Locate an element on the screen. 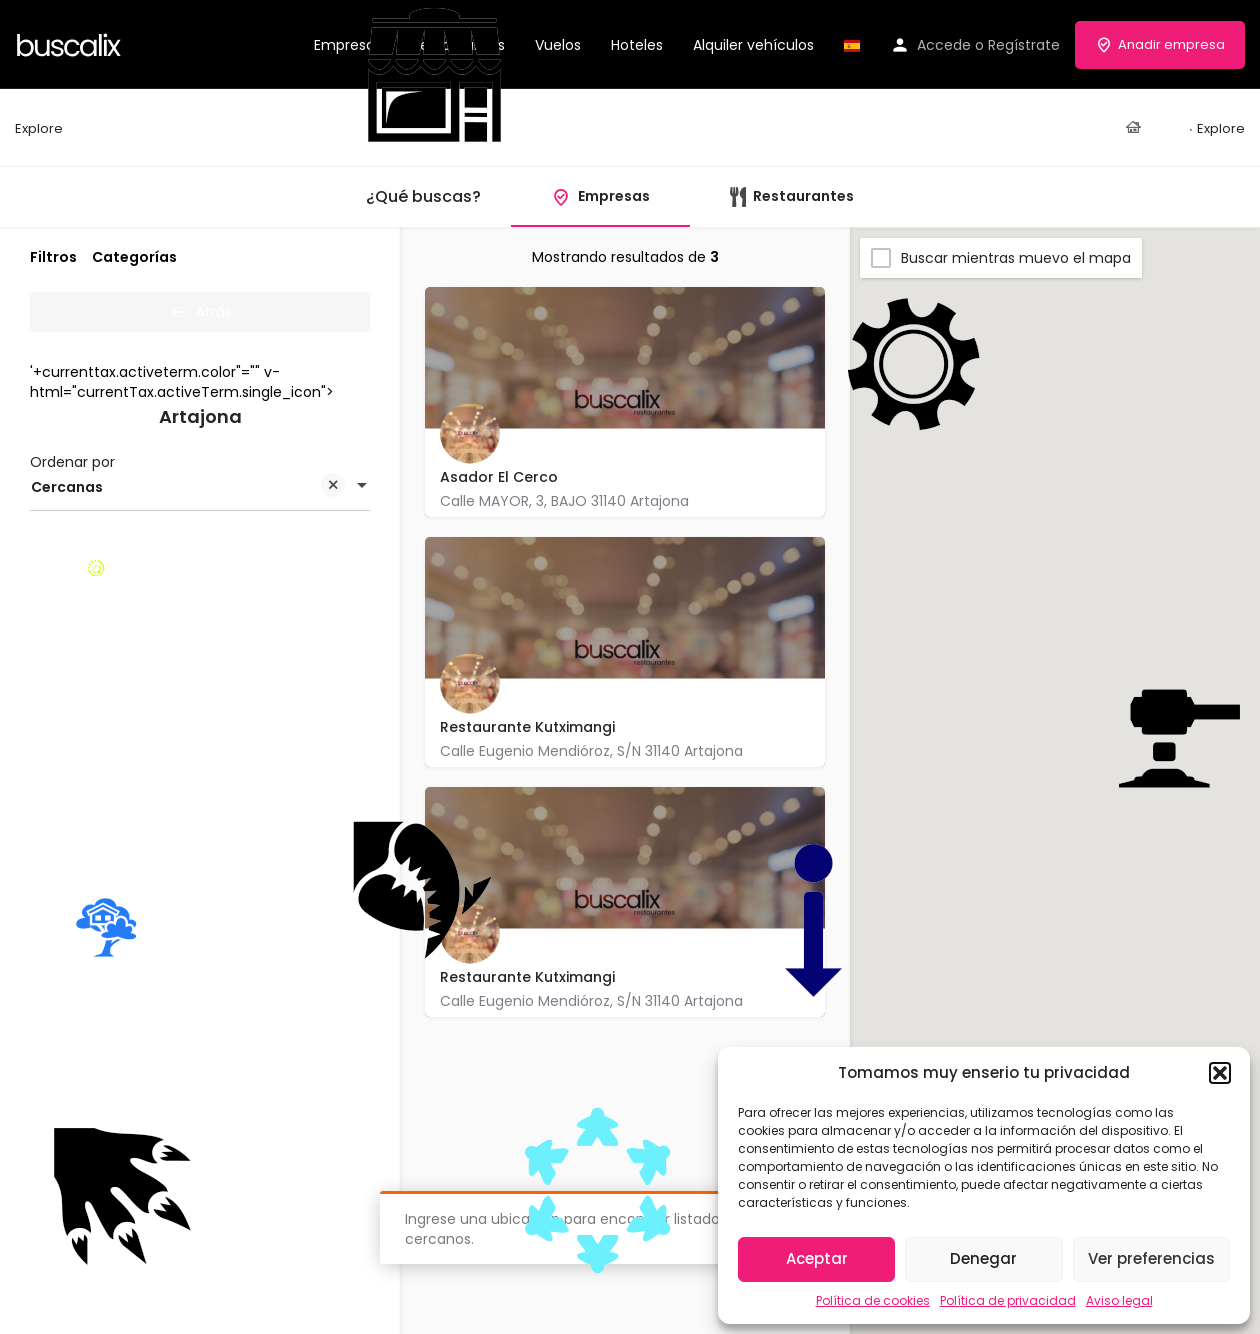 Image resolution: width=1260 pixels, height=1334 pixels. access settings or preferences is located at coordinates (913, 363).